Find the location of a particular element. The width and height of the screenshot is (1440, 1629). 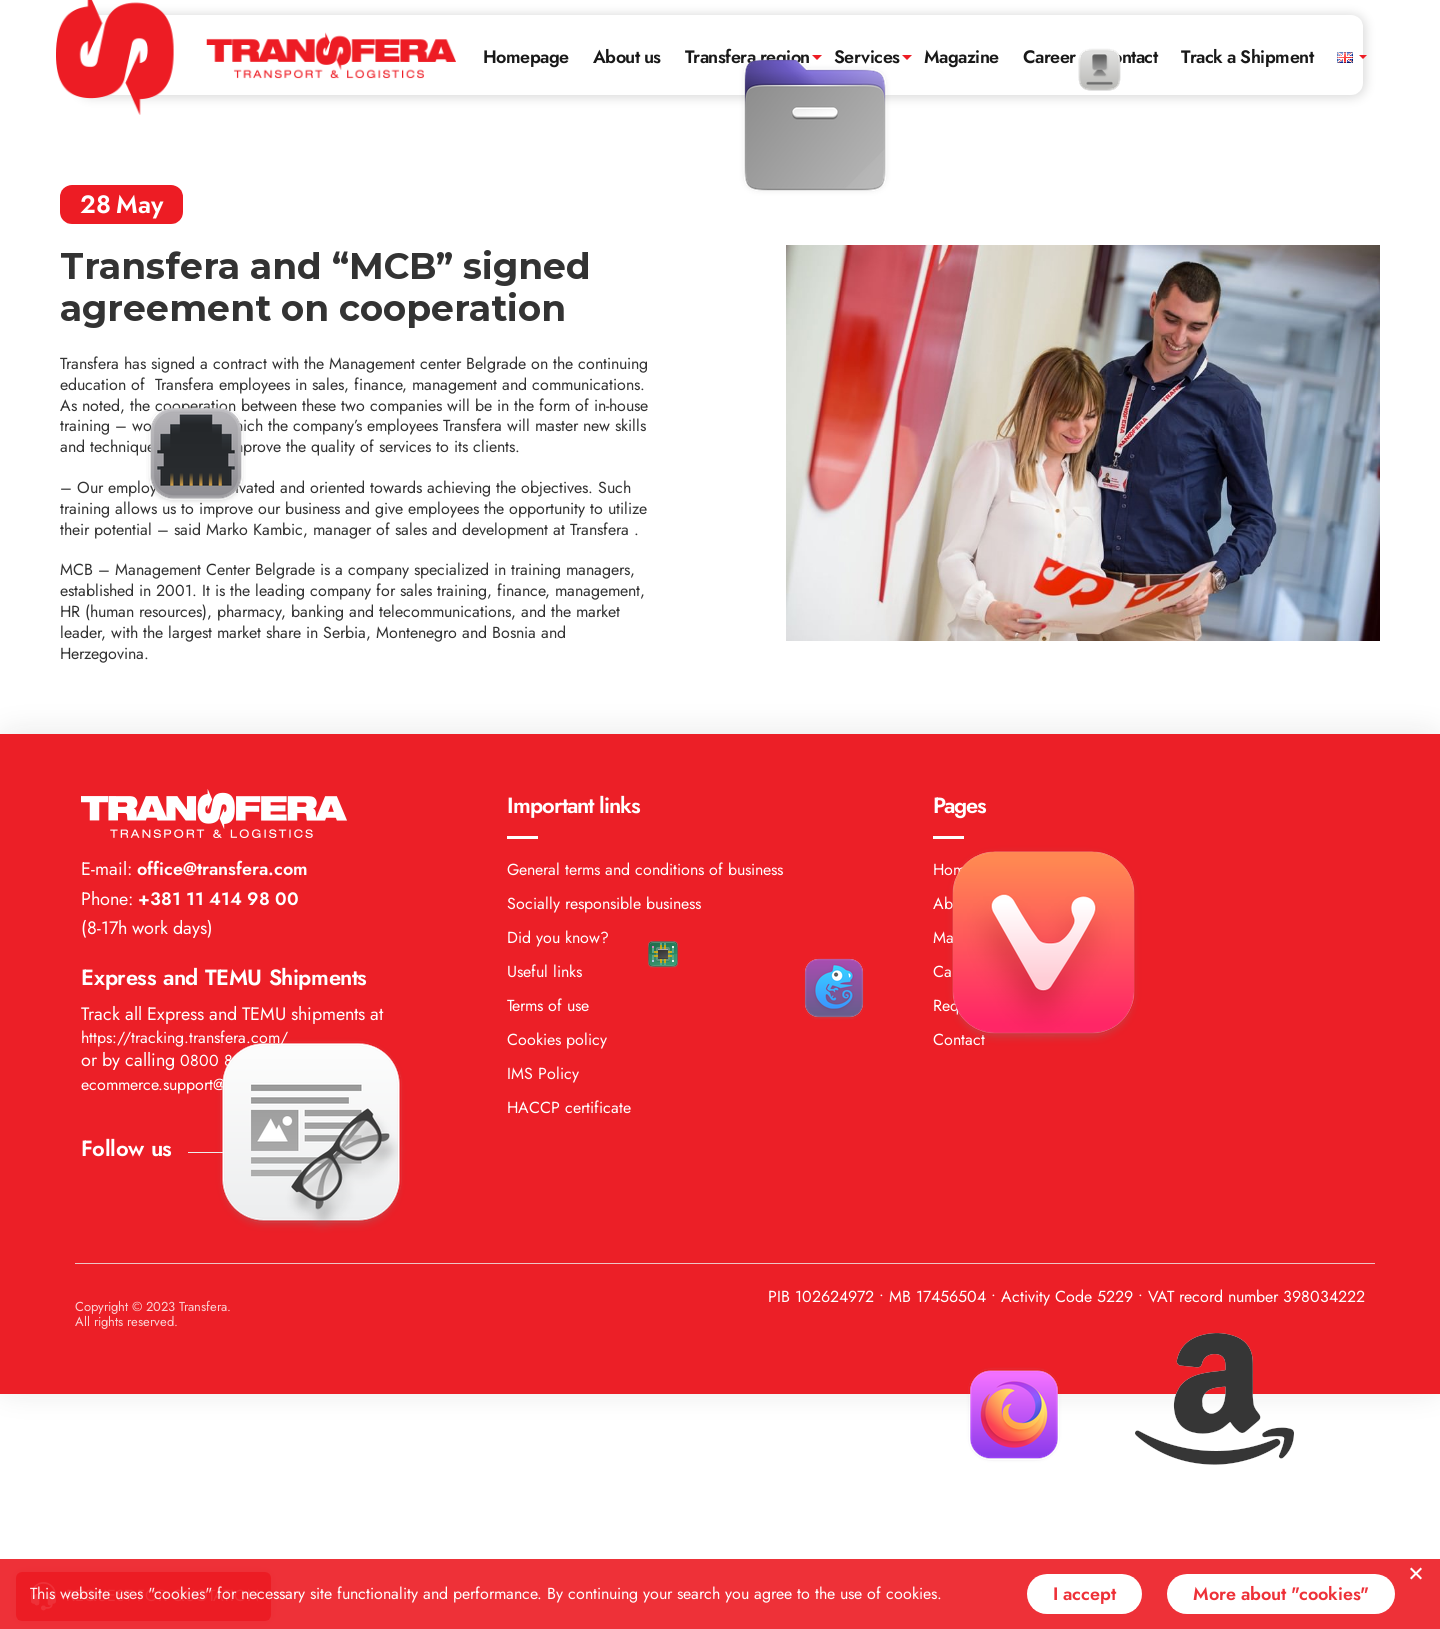

open desk view app to show your desk surface via overhead camera is located at coordinates (1099, 69).